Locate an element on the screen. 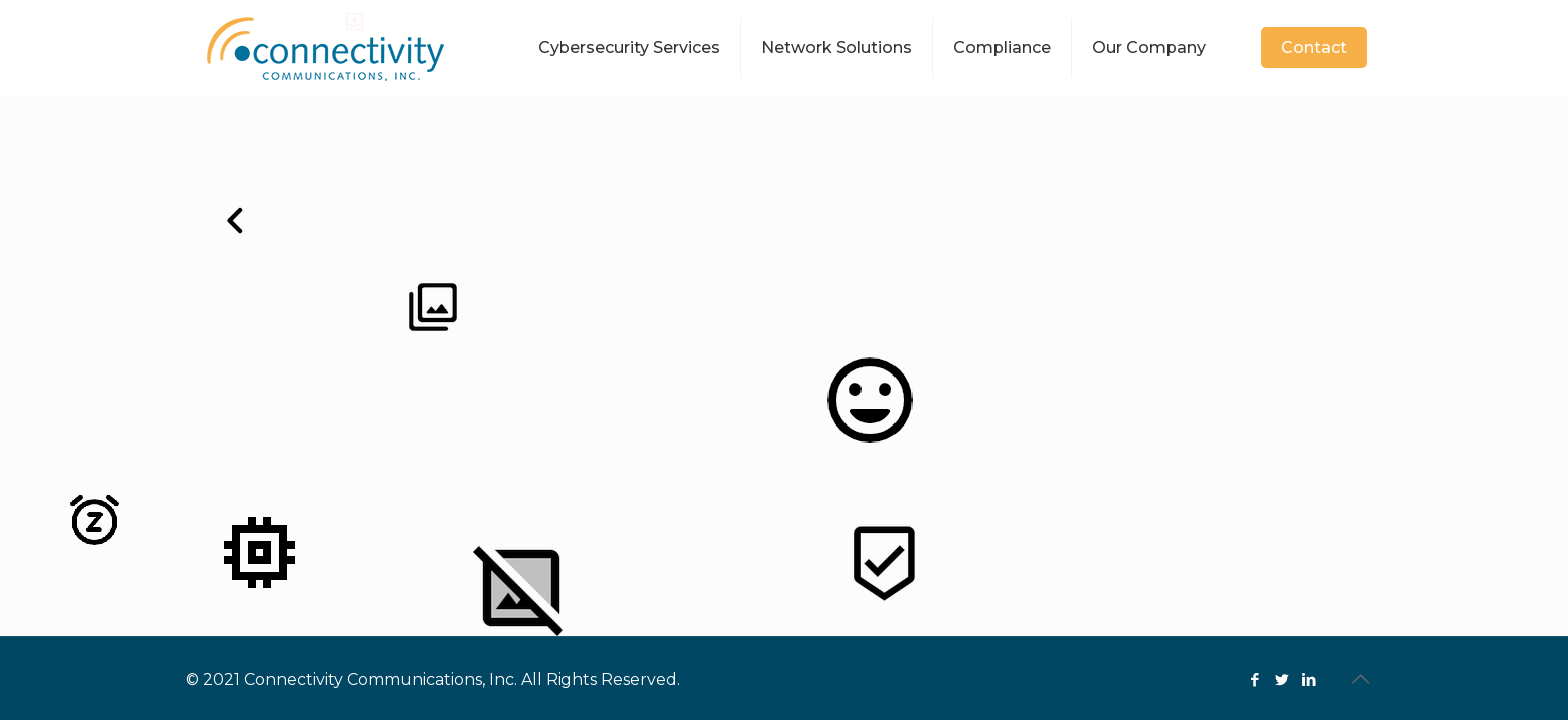  view device memory or RAM usage is located at coordinates (259, 552).